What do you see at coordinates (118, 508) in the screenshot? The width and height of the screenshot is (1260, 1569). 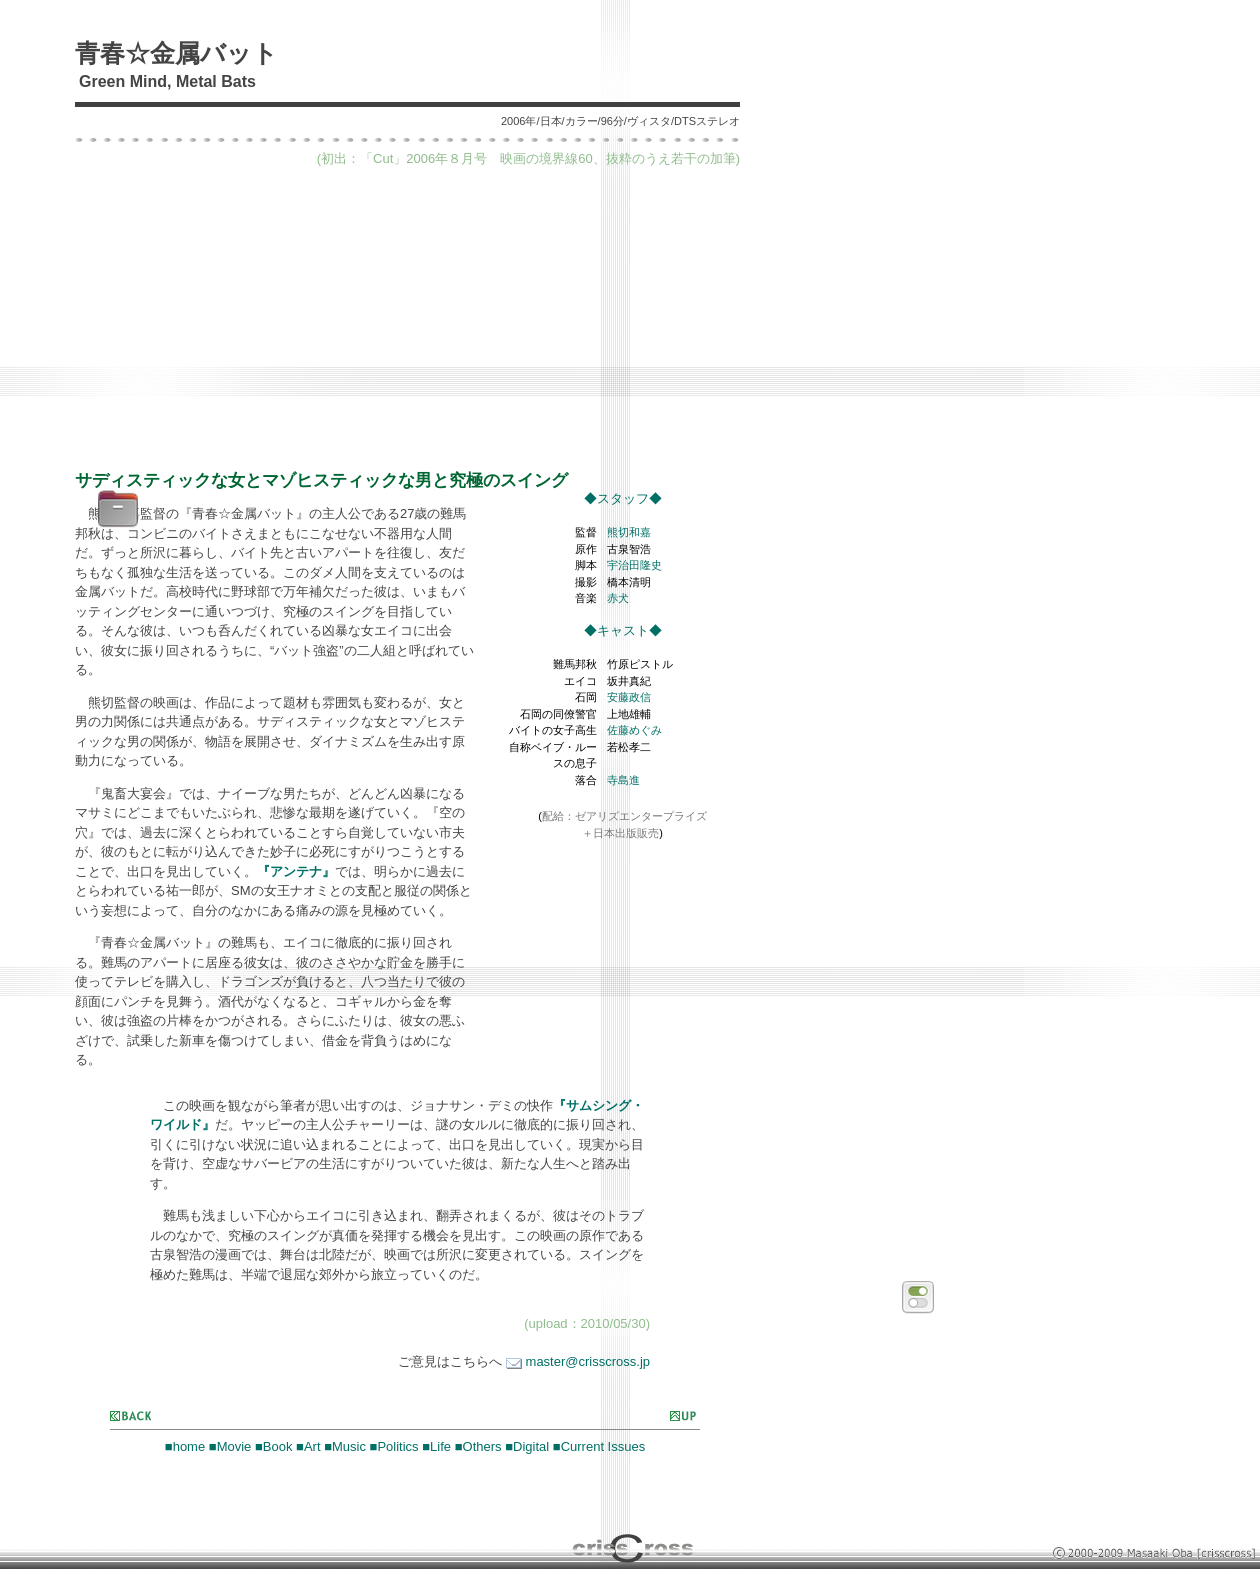 I see `open the file manager application` at bounding box center [118, 508].